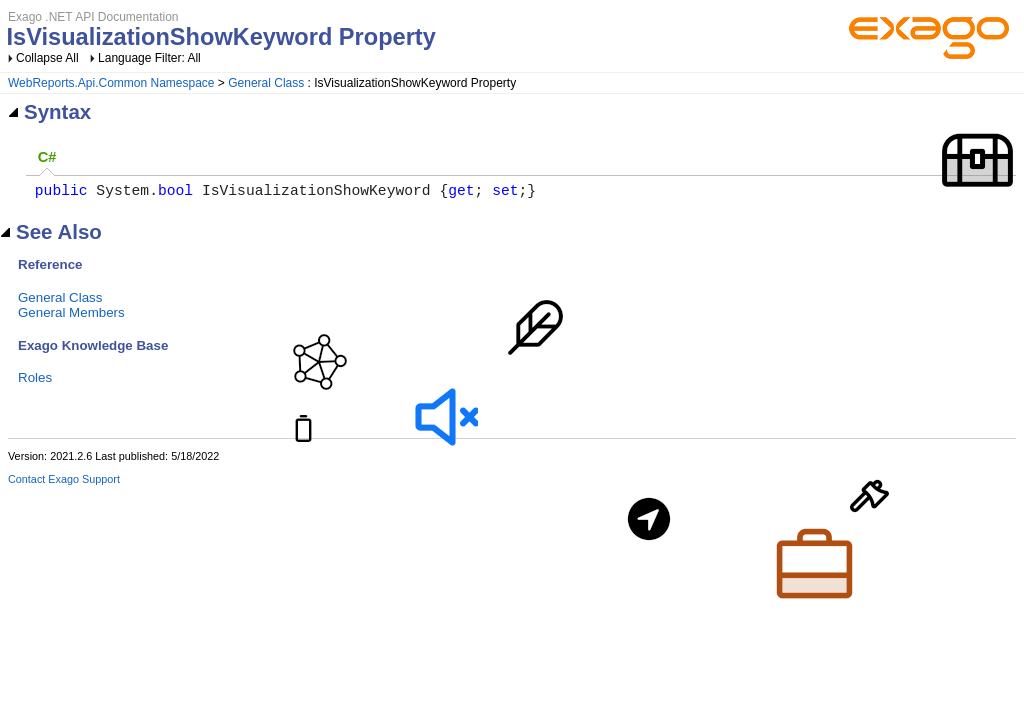 This screenshot has height=720, width=1024. Describe the element at coordinates (319, 362) in the screenshot. I see `access fediverse or federated social networks` at that location.